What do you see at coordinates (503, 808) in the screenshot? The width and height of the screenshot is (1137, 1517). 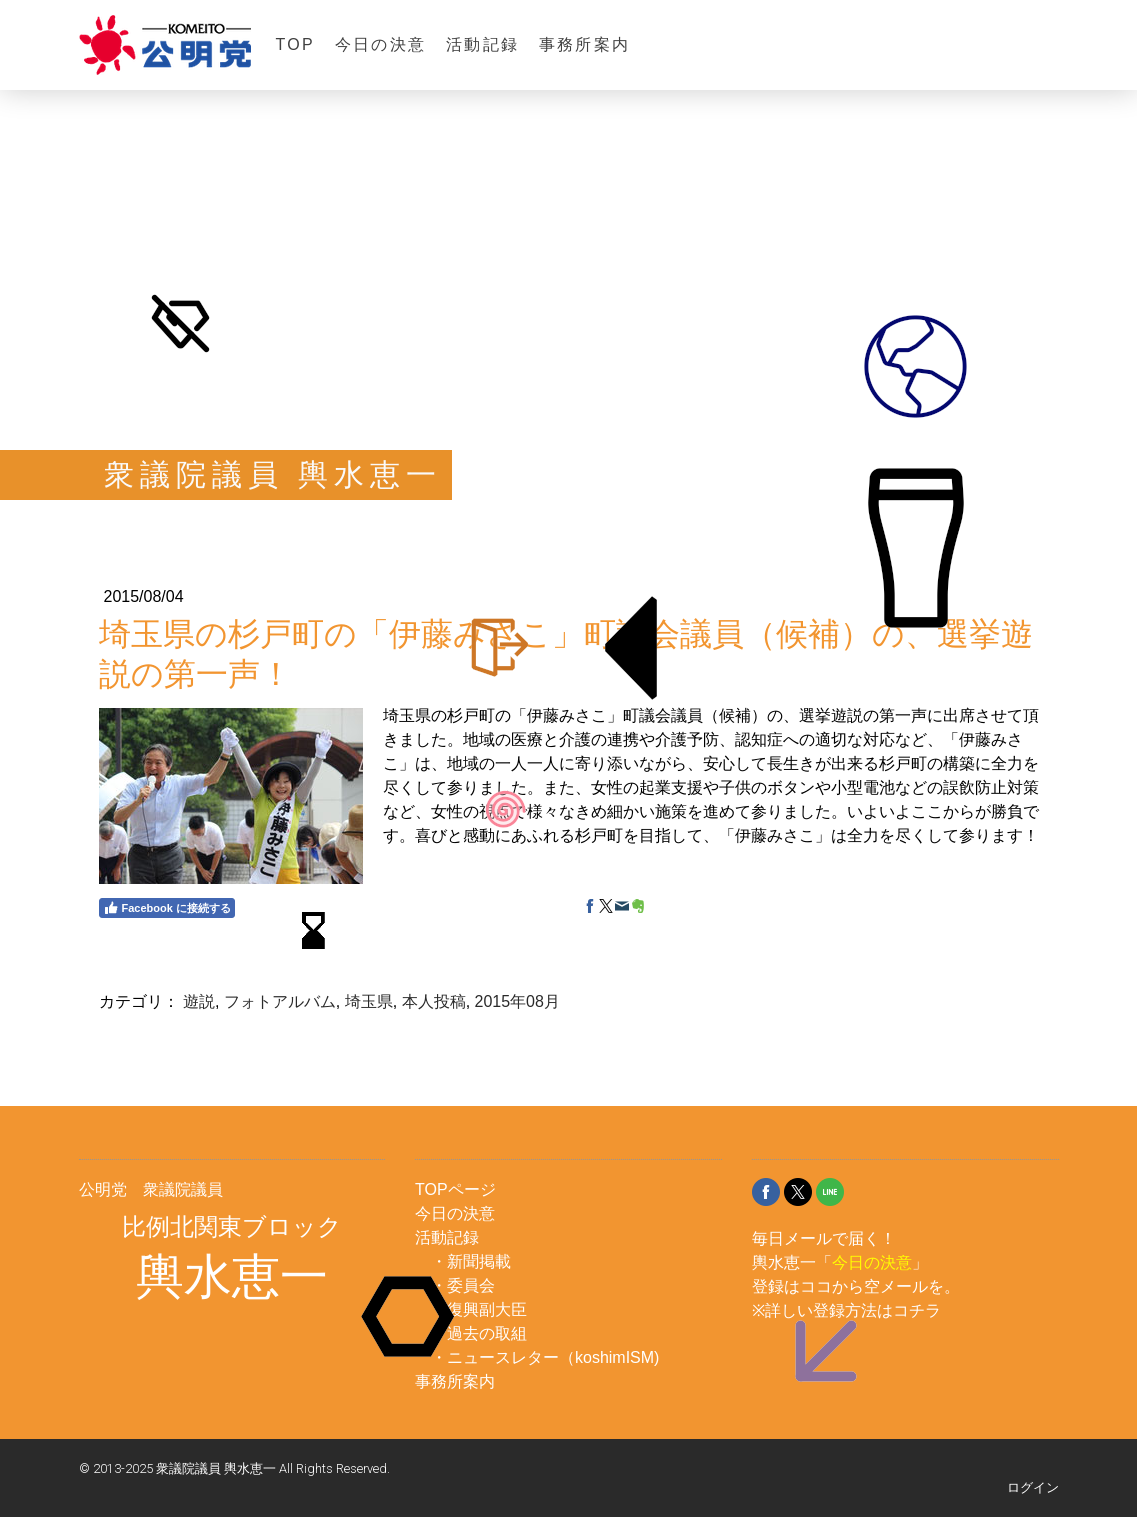 I see `indicates loading or processing in progress` at bounding box center [503, 808].